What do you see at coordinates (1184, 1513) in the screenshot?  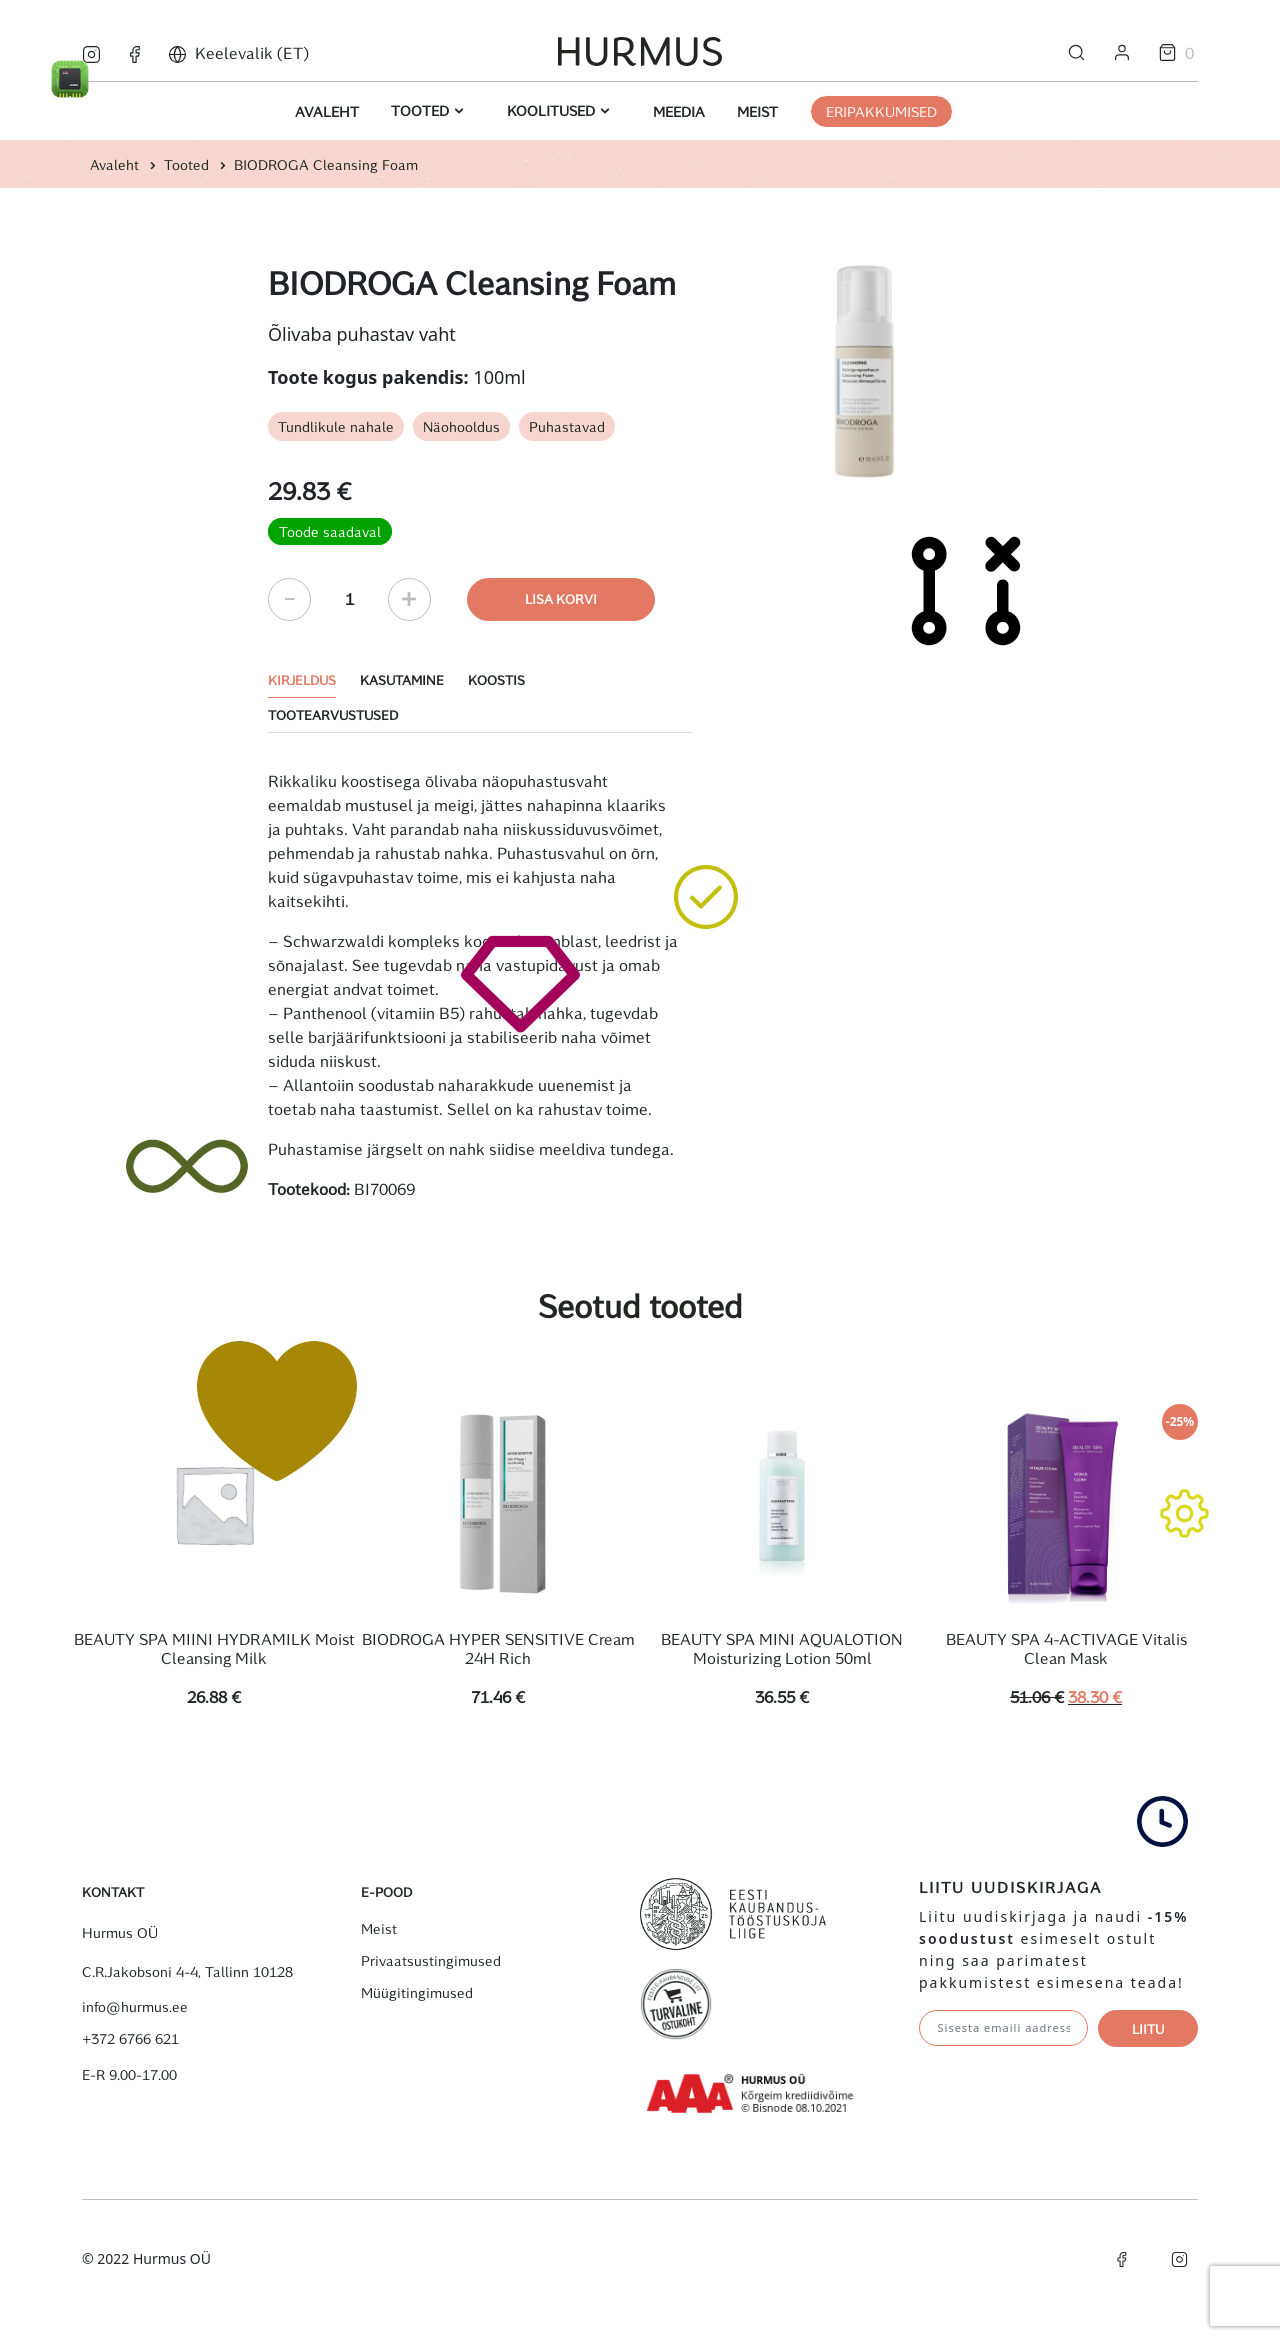 I see `access settings or preferences` at bounding box center [1184, 1513].